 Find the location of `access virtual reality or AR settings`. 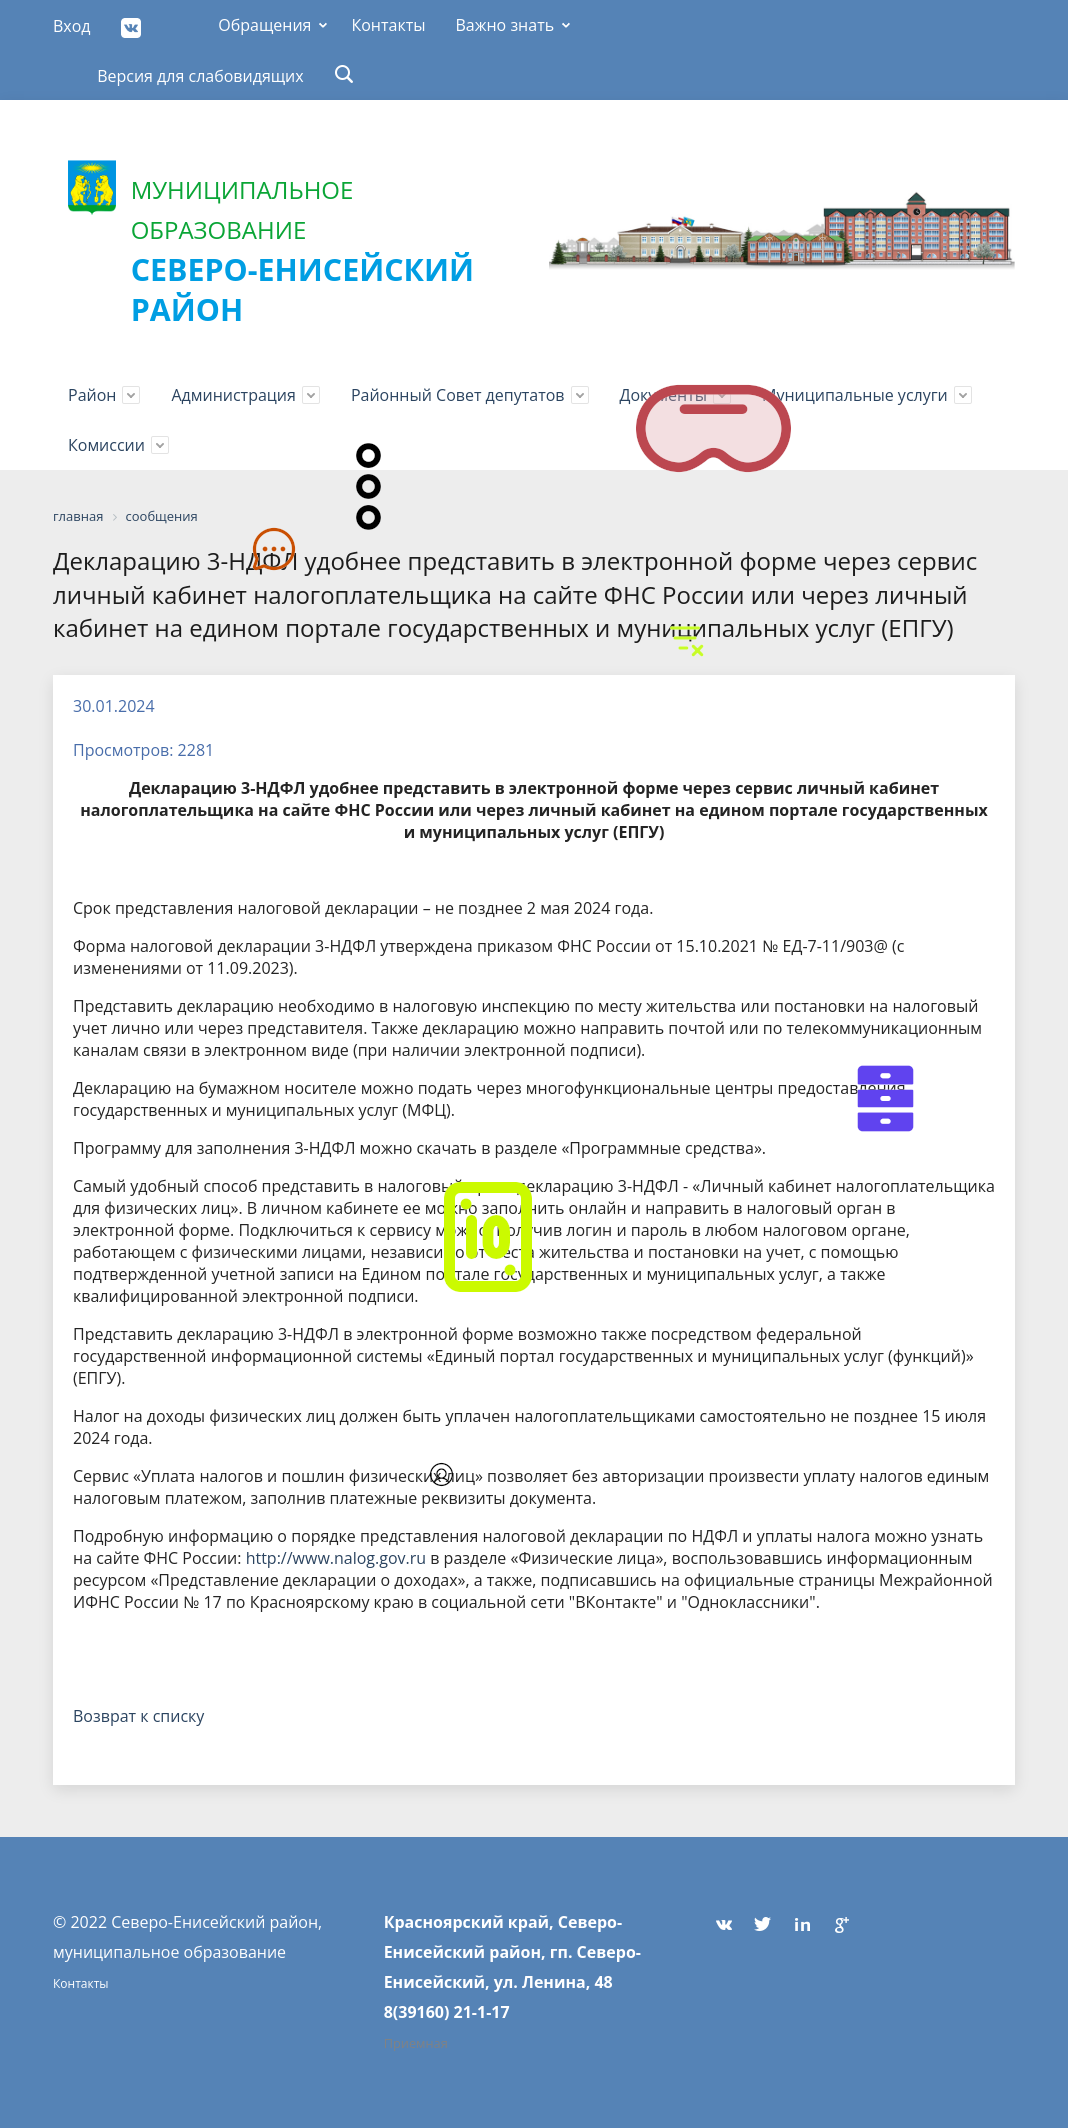

access virtual reality or AR settings is located at coordinates (713, 428).